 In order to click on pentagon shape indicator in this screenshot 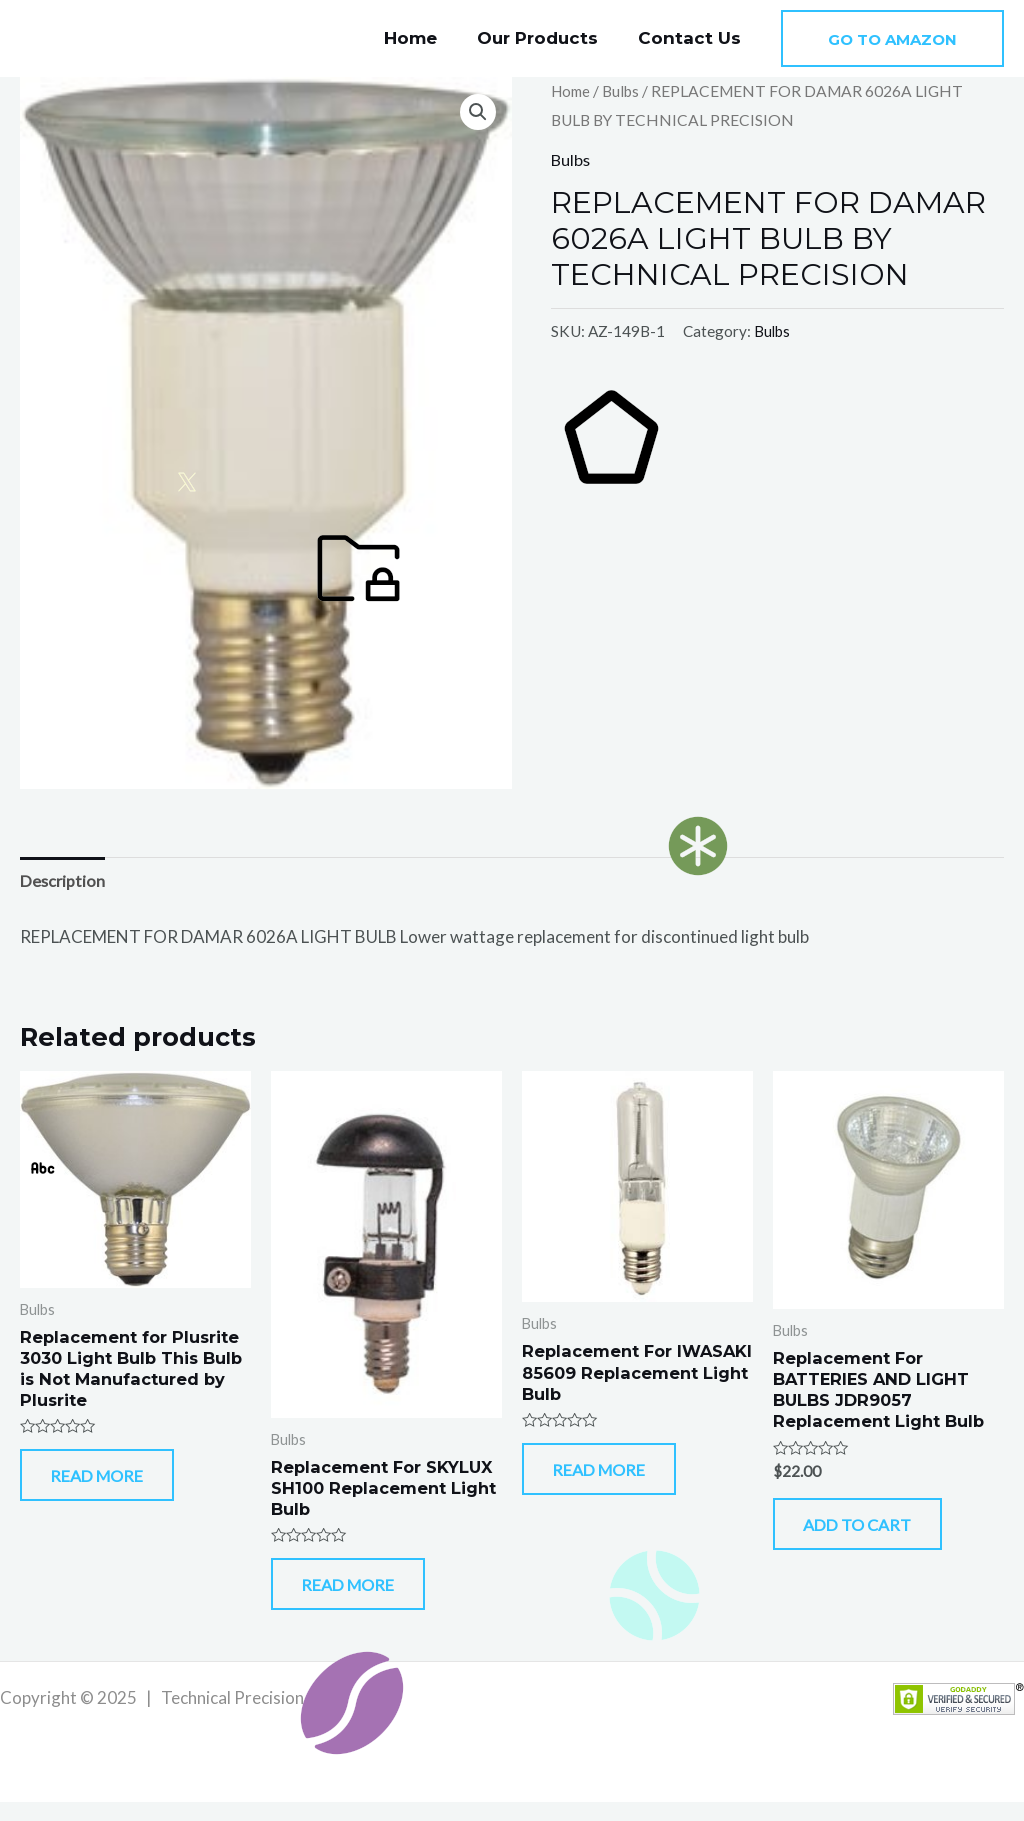, I will do `click(611, 440)`.